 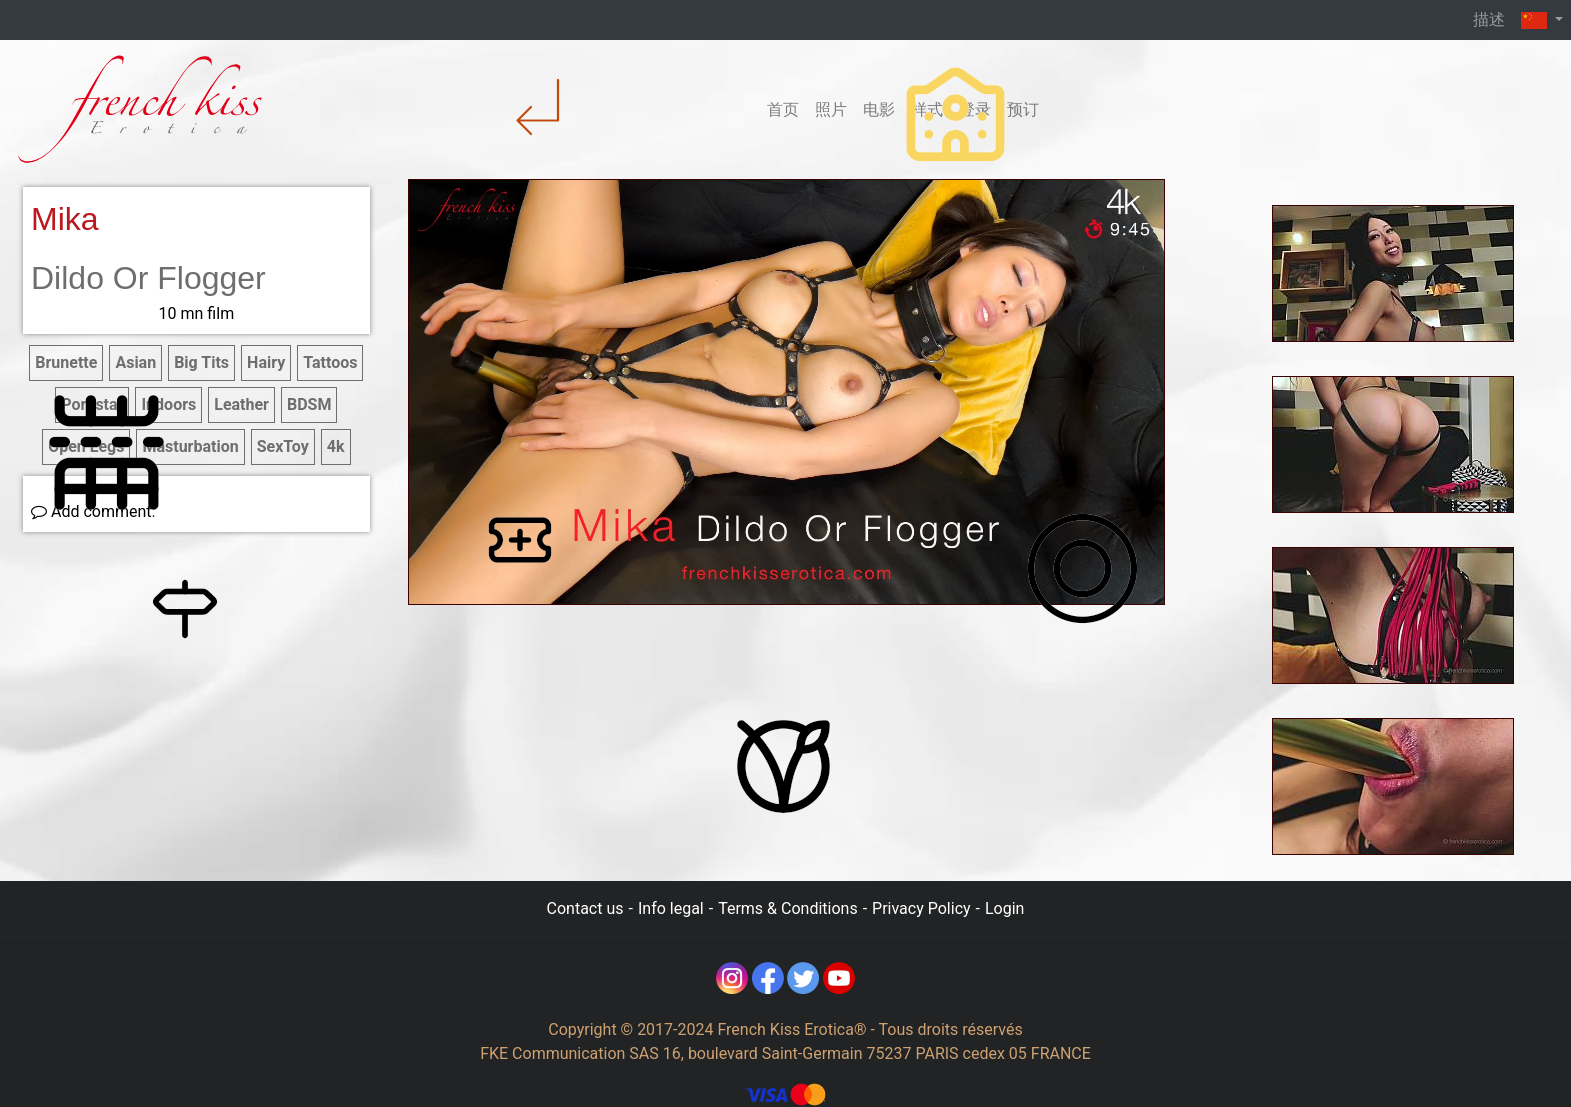 I want to click on select a single option from a list, so click(x=1082, y=568).